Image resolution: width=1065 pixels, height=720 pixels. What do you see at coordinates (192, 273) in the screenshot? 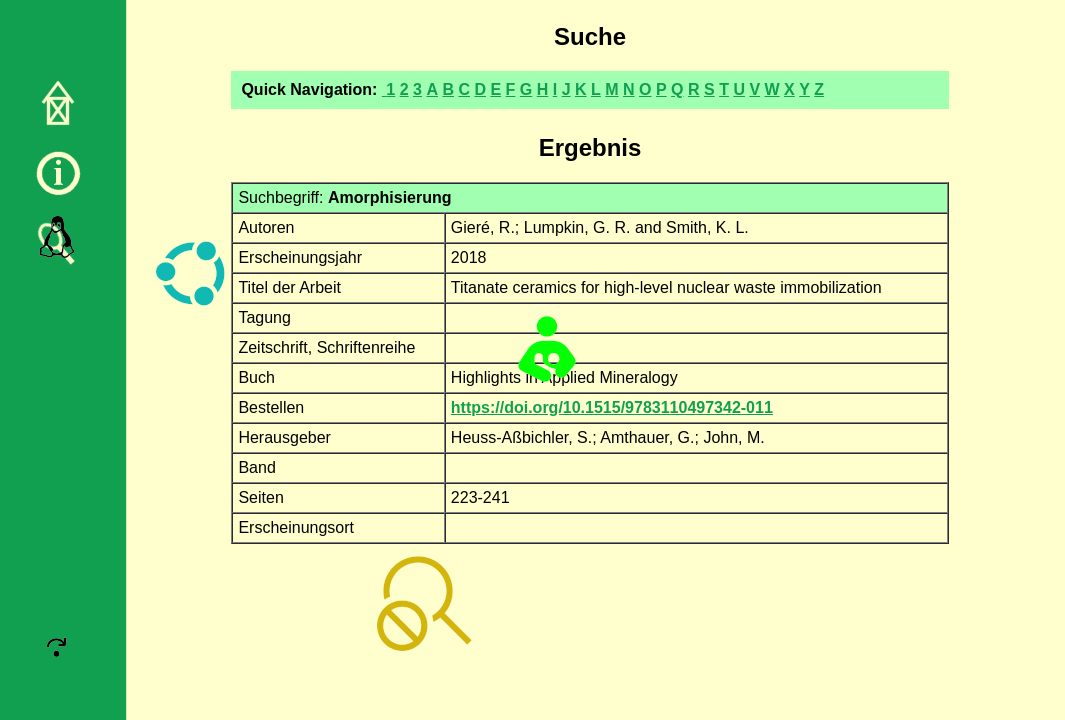
I see `open ubuntu terminal` at bounding box center [192, 273].